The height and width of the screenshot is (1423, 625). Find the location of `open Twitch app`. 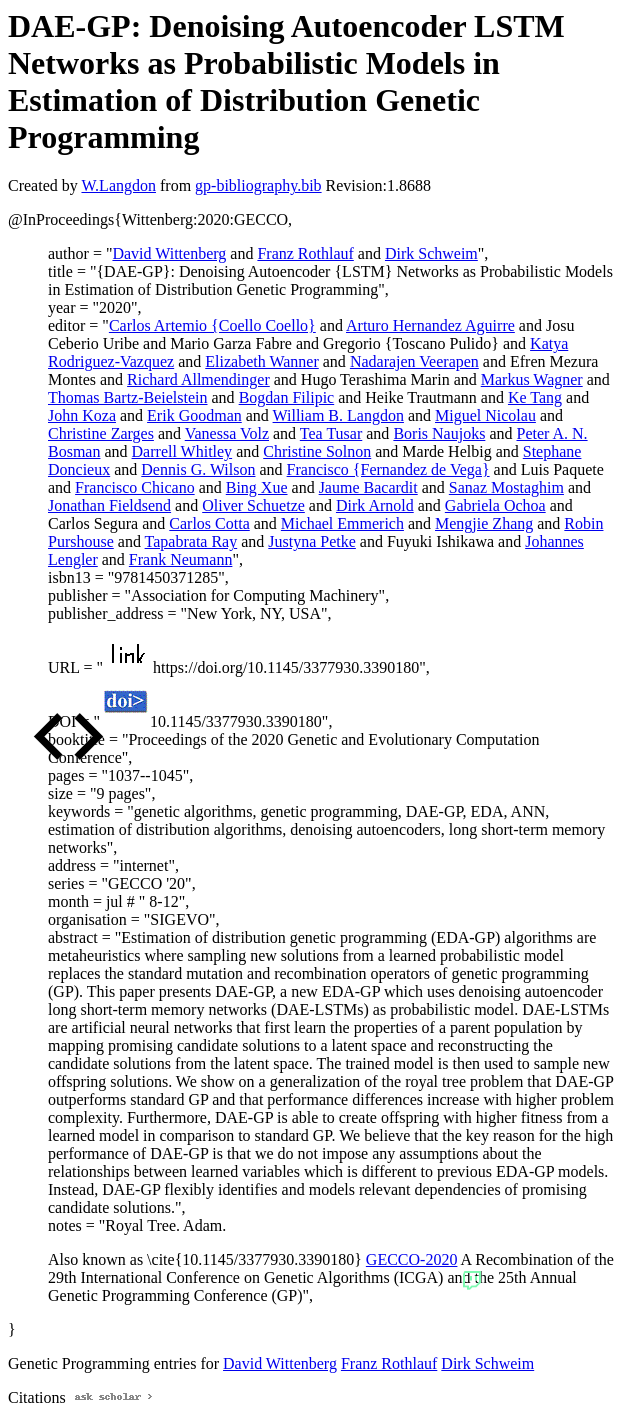

open Twitch app is located at coordinates (472, 1280).